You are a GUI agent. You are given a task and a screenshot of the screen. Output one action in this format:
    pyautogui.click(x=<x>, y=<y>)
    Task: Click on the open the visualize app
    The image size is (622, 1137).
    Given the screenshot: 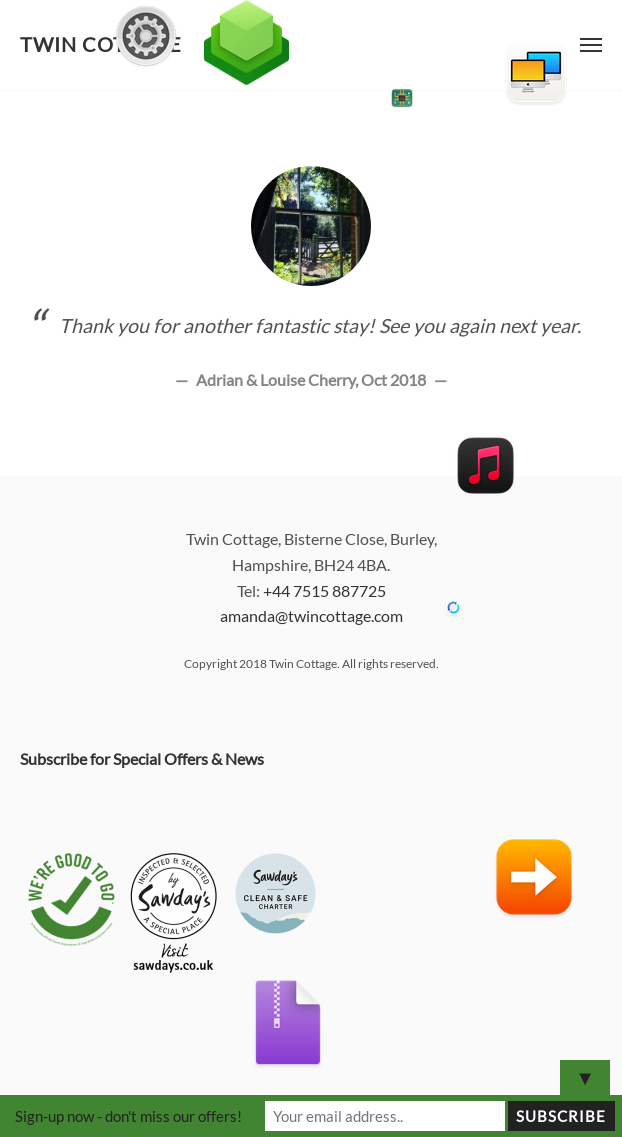 What is the action you would take?
    pyautogui.click(x=246, y=42)
    